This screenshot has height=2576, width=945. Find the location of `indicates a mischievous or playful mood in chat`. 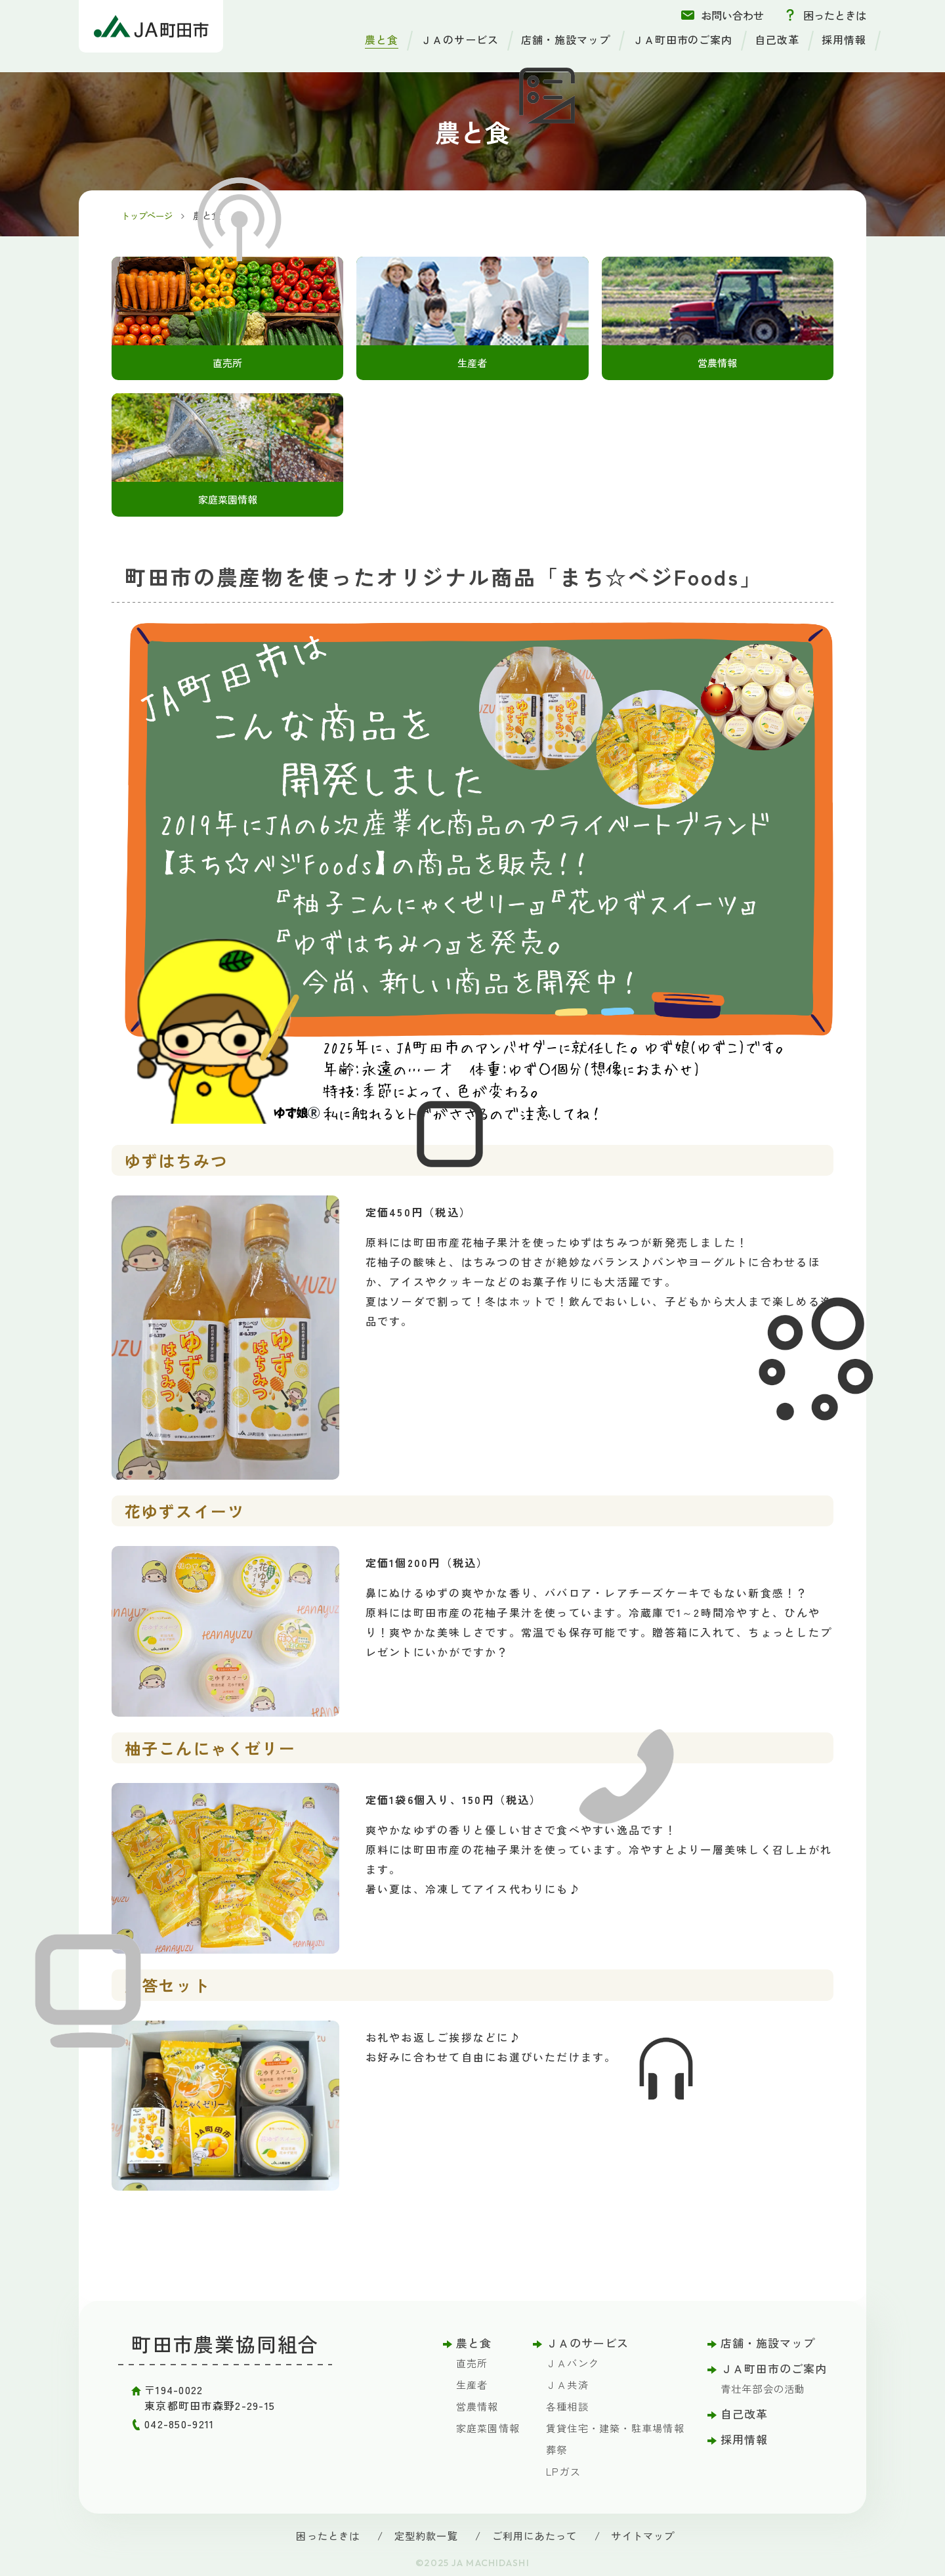

indicates a mischievous or playful mood in chat is located at coordinates (719, 700).